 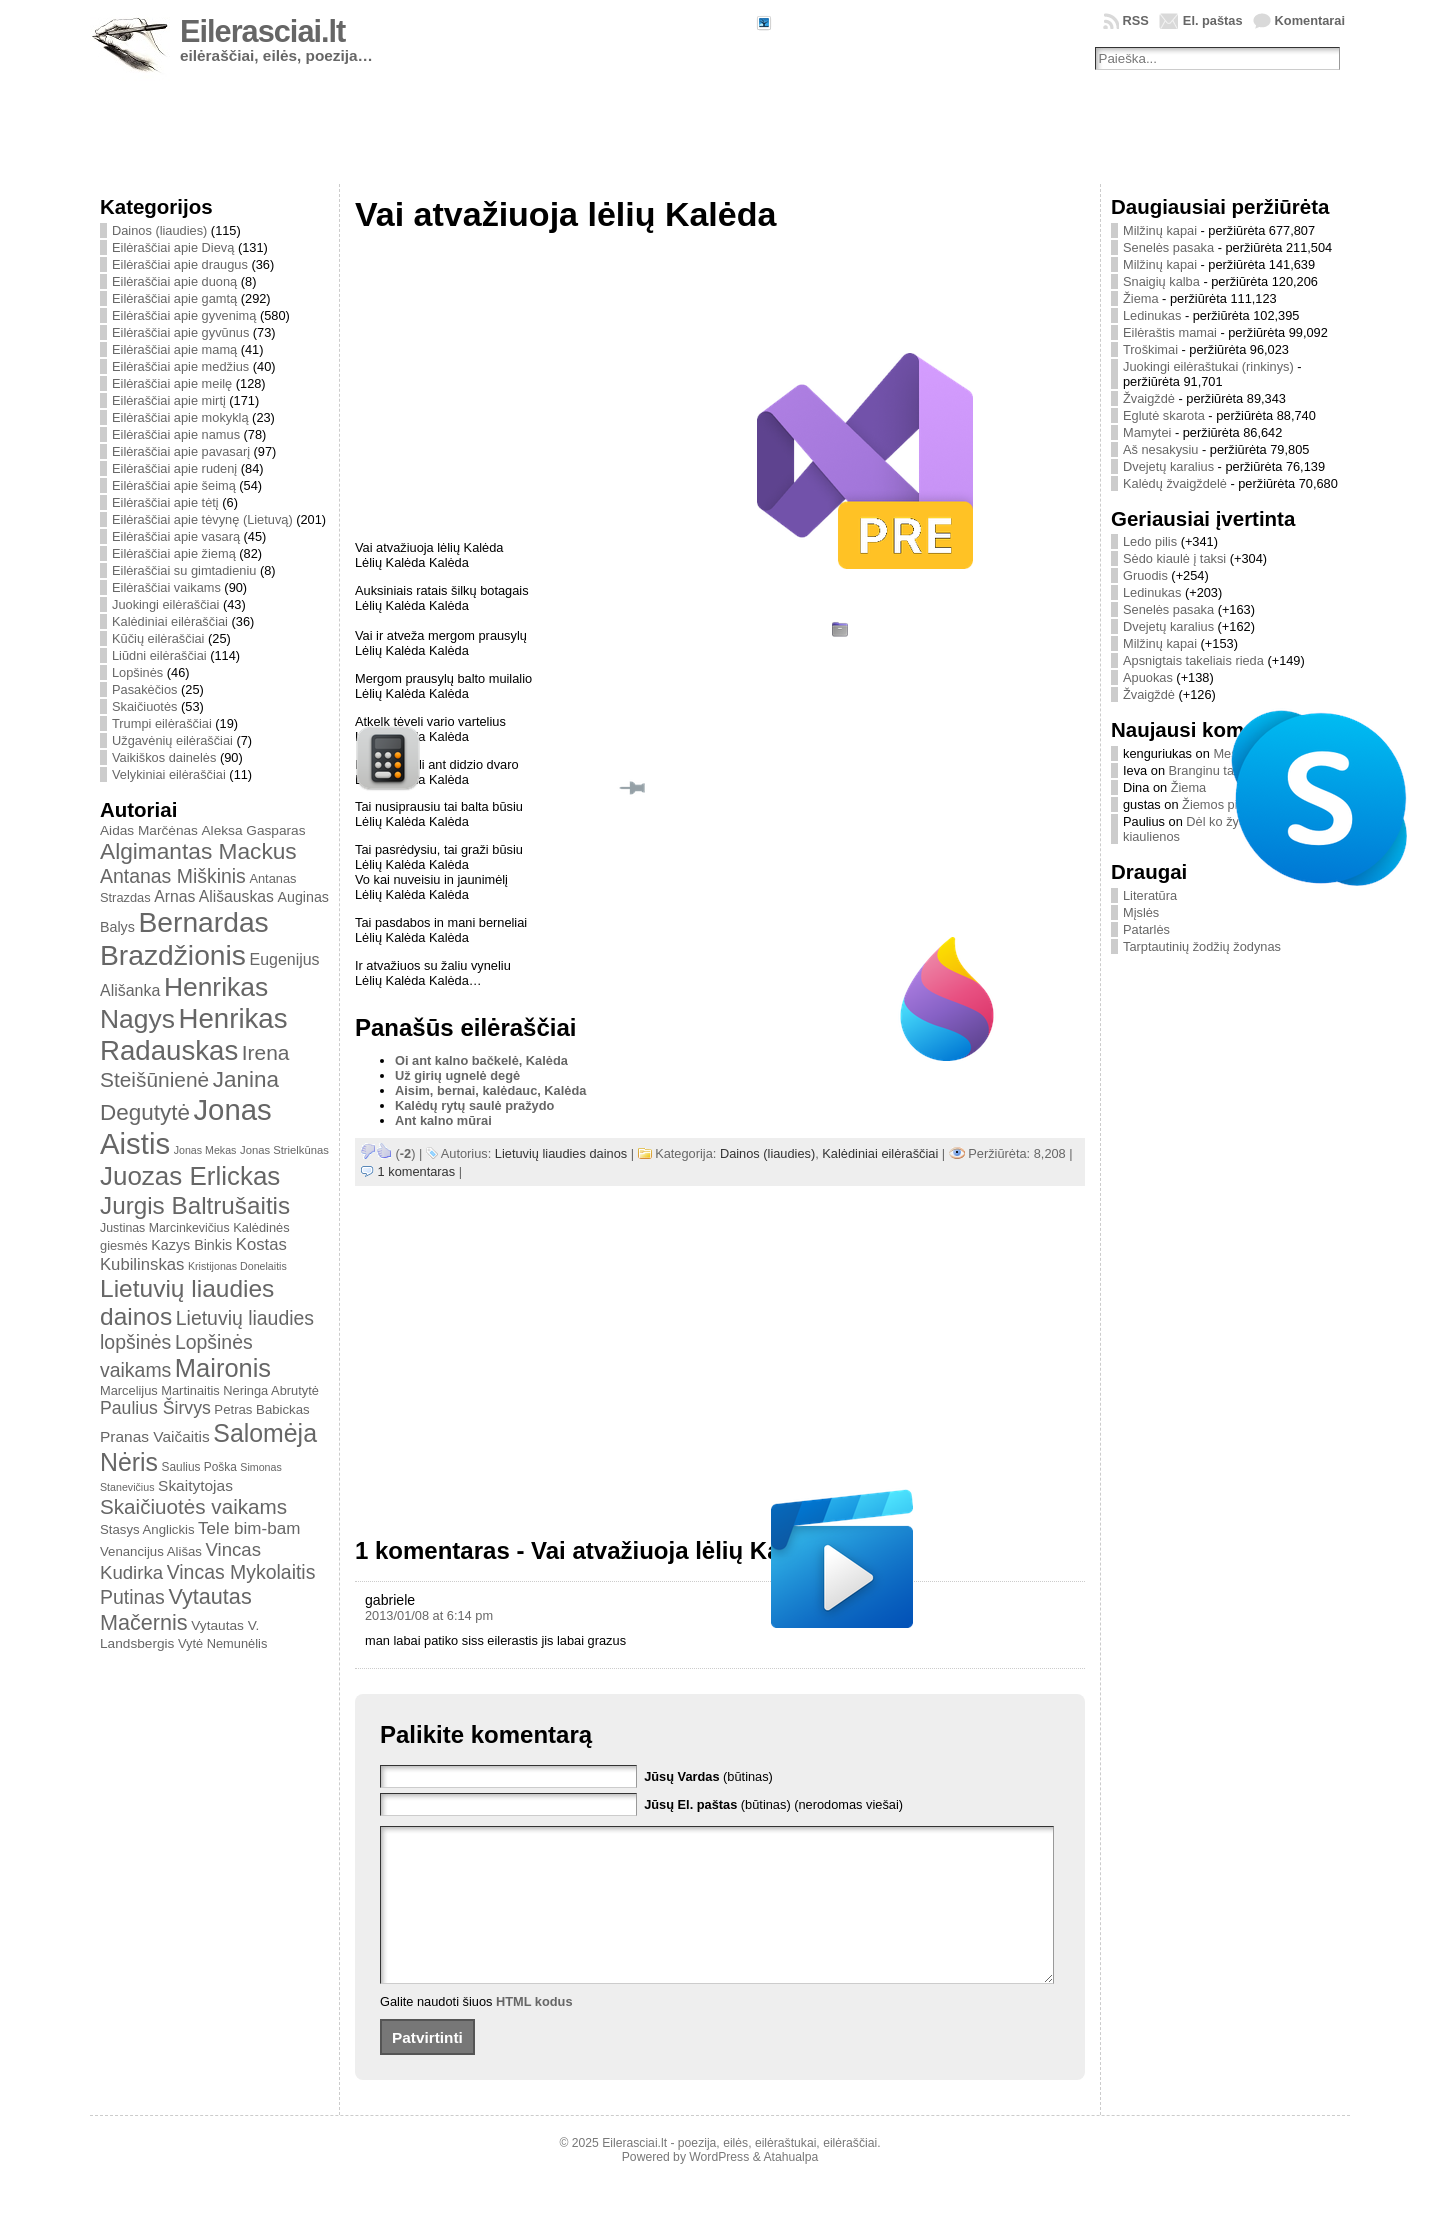 I want to click on open visual studio preview application, so click(x=865, y=461).